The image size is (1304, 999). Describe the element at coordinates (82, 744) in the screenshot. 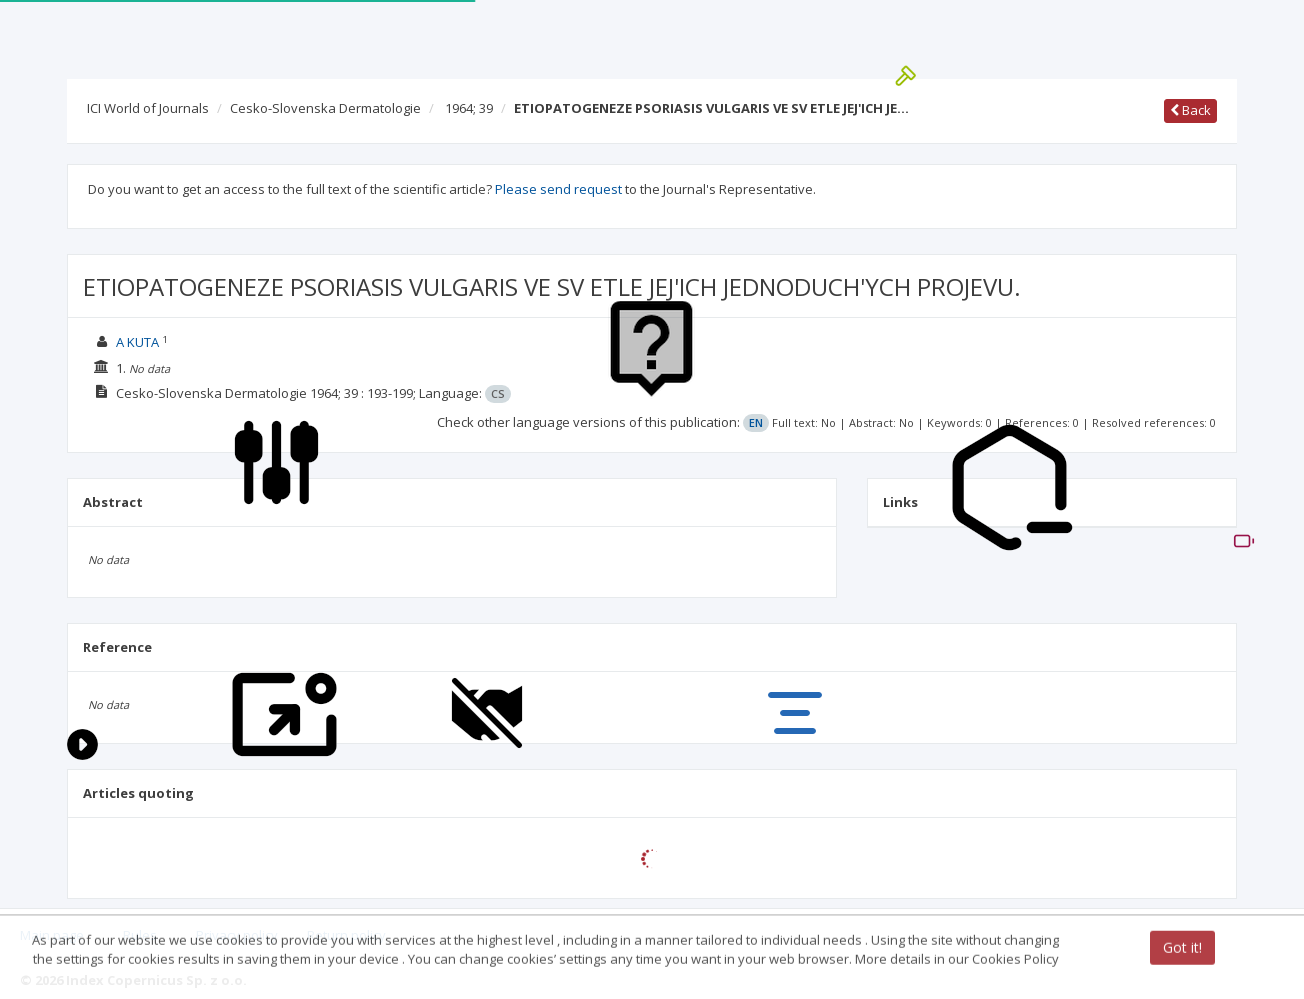

I see `play media or video content` at that location.